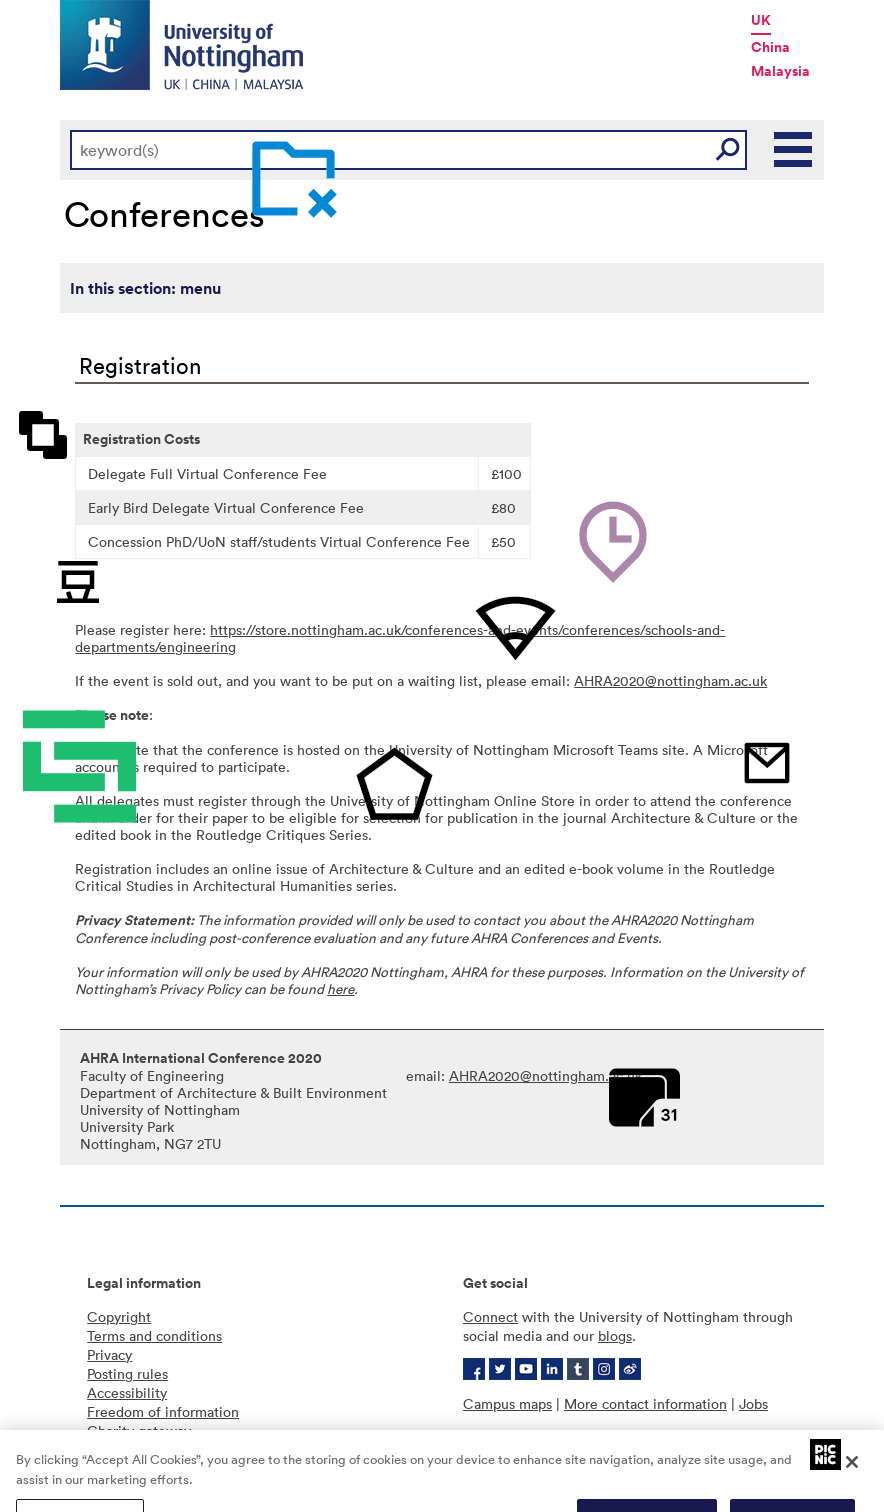  I want to click on open the Picnic grocery delivery app, so click(825, 1454).